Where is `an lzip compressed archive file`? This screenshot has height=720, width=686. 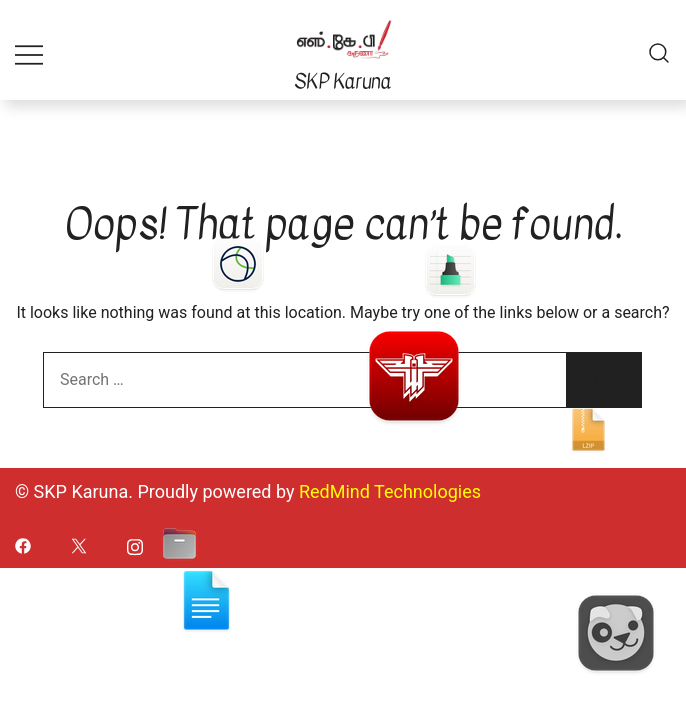
an lzip compressed archive file is located at coordinates (588, 430).